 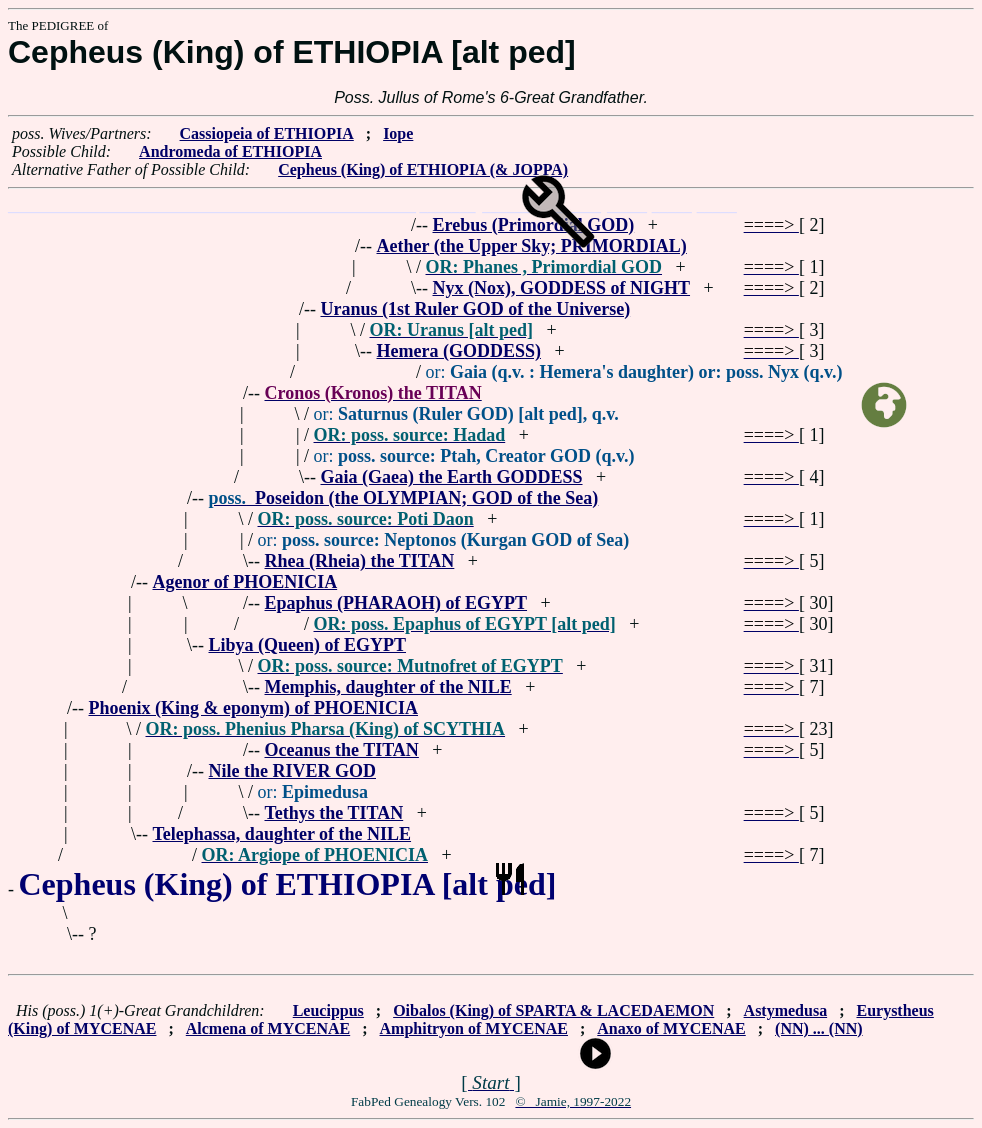 I want to click on select africa region or language, so click(x=884, y=405).